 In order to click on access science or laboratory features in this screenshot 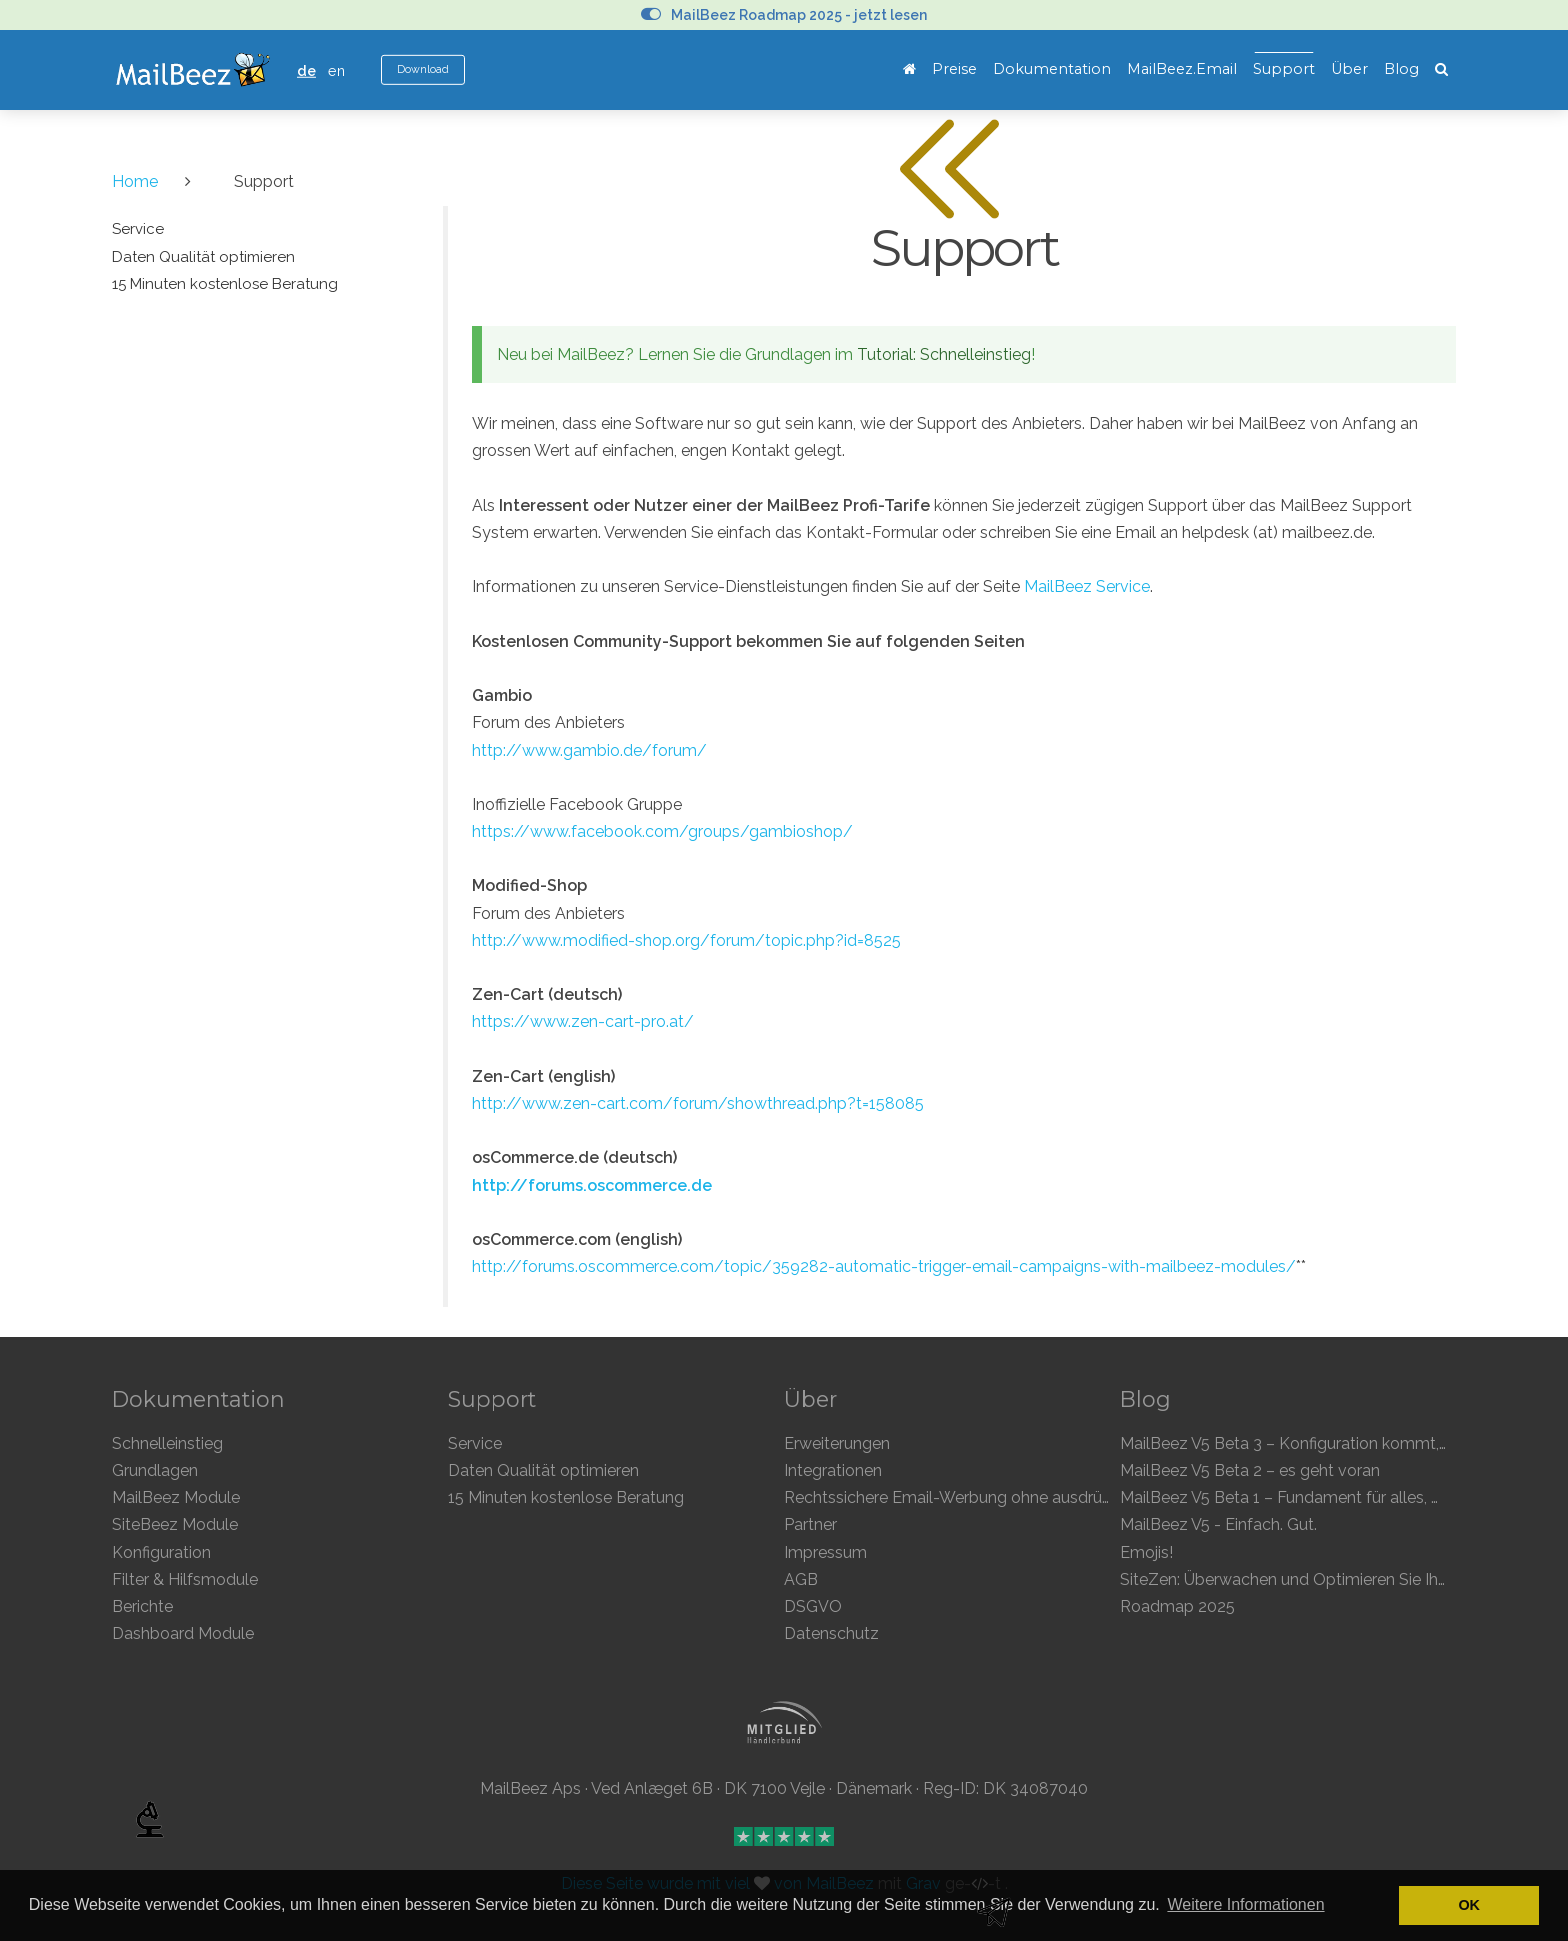, I will do `click(150, 1820)`.